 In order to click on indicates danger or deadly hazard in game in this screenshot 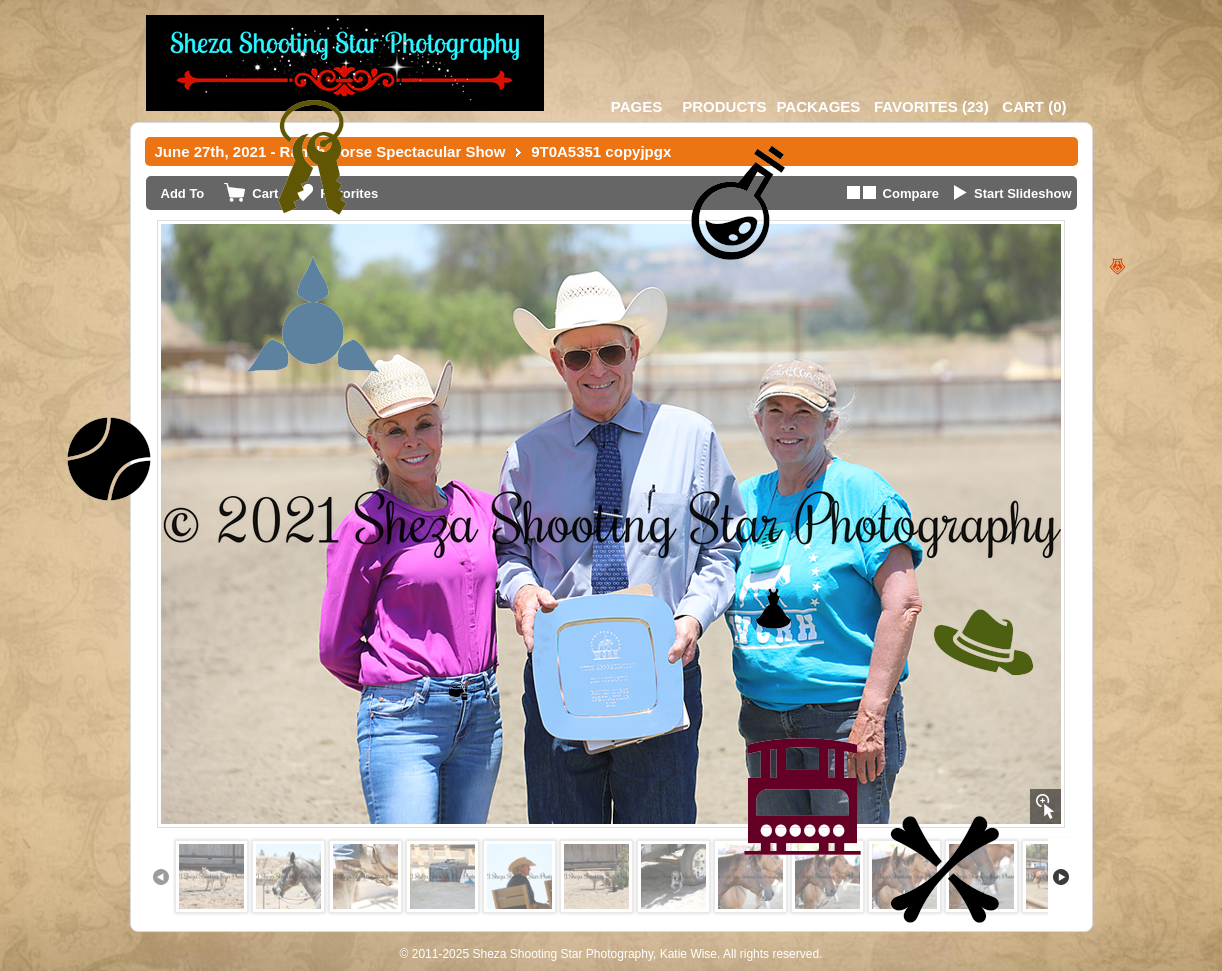, I will do `click(944, 869)`.